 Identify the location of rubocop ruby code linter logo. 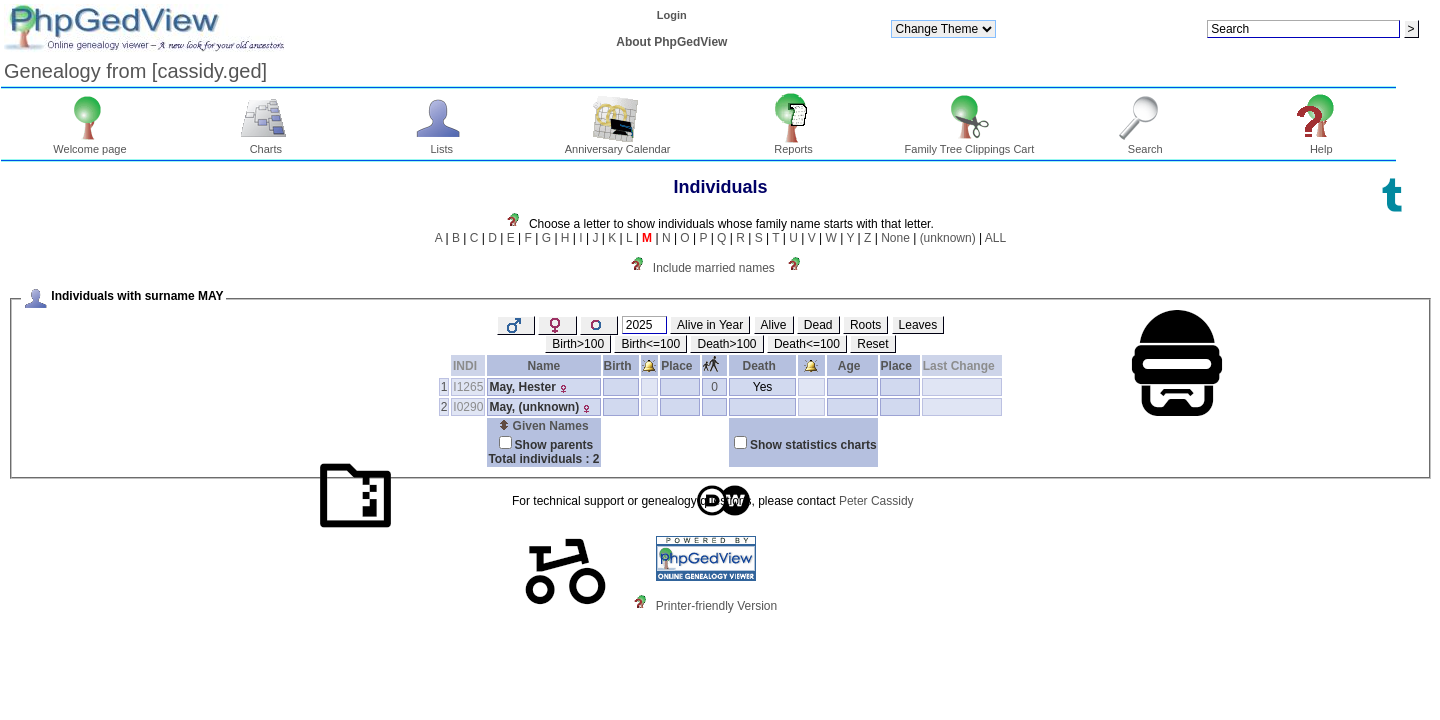
(1177, 363).